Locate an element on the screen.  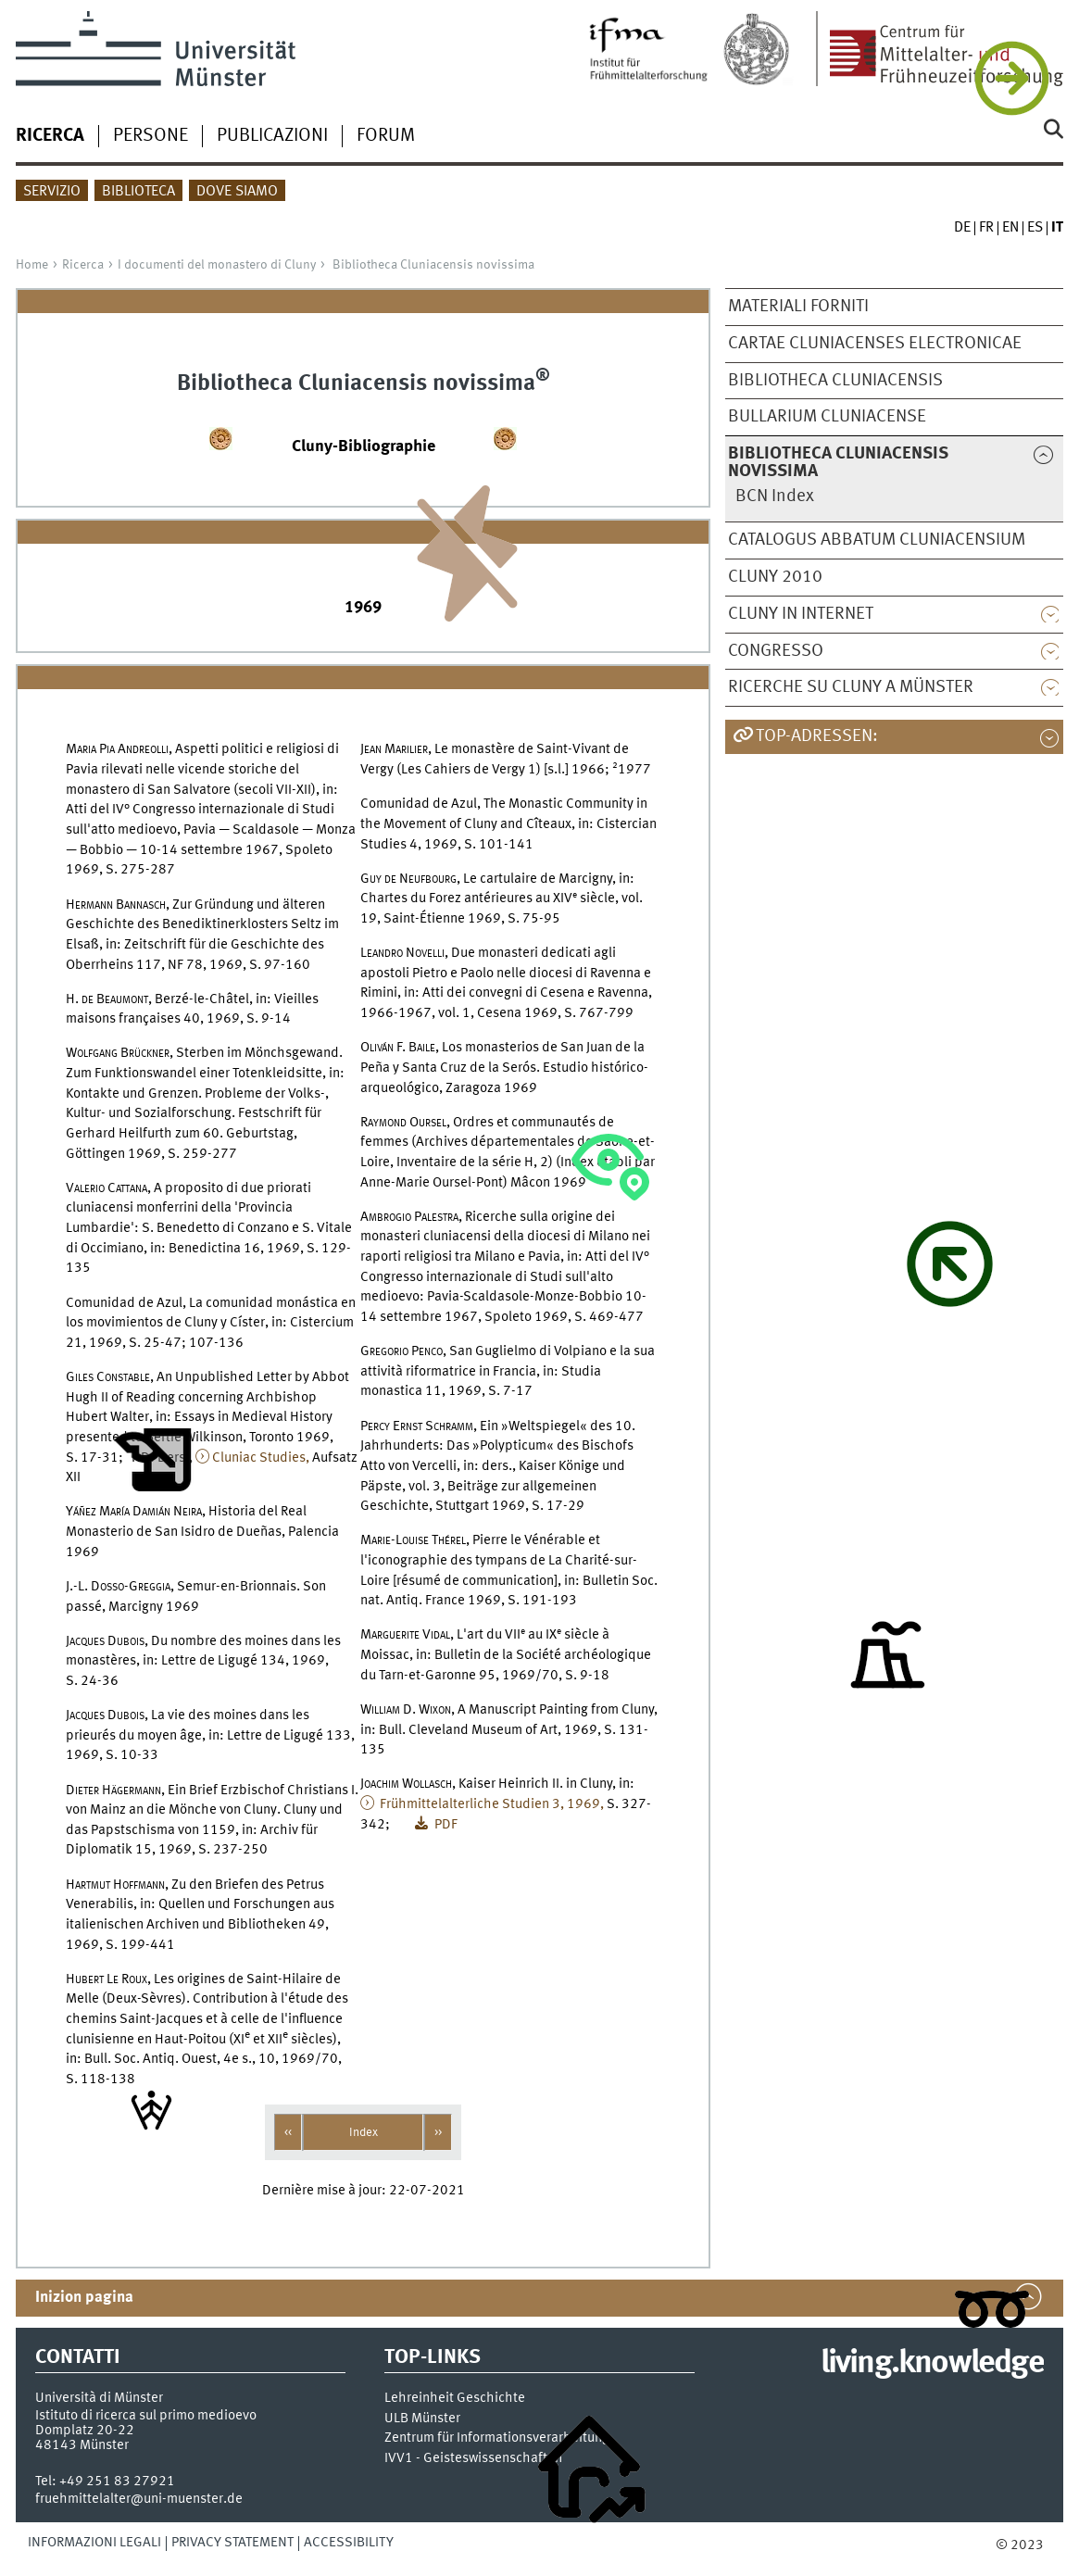
proceed to the next step is located at coordinates (1011, 78).